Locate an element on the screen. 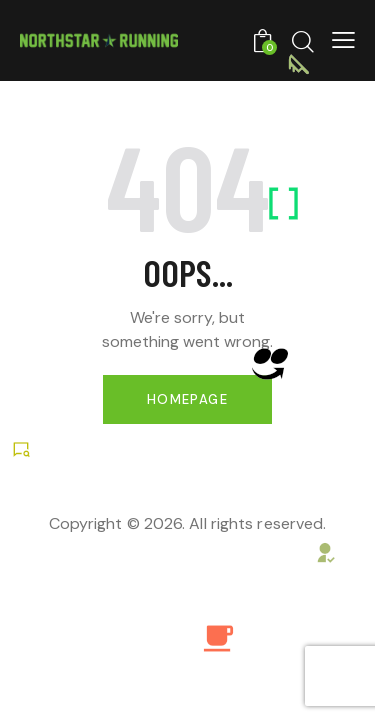  access coffee shop or café listings is located at coordinates (218, 638).